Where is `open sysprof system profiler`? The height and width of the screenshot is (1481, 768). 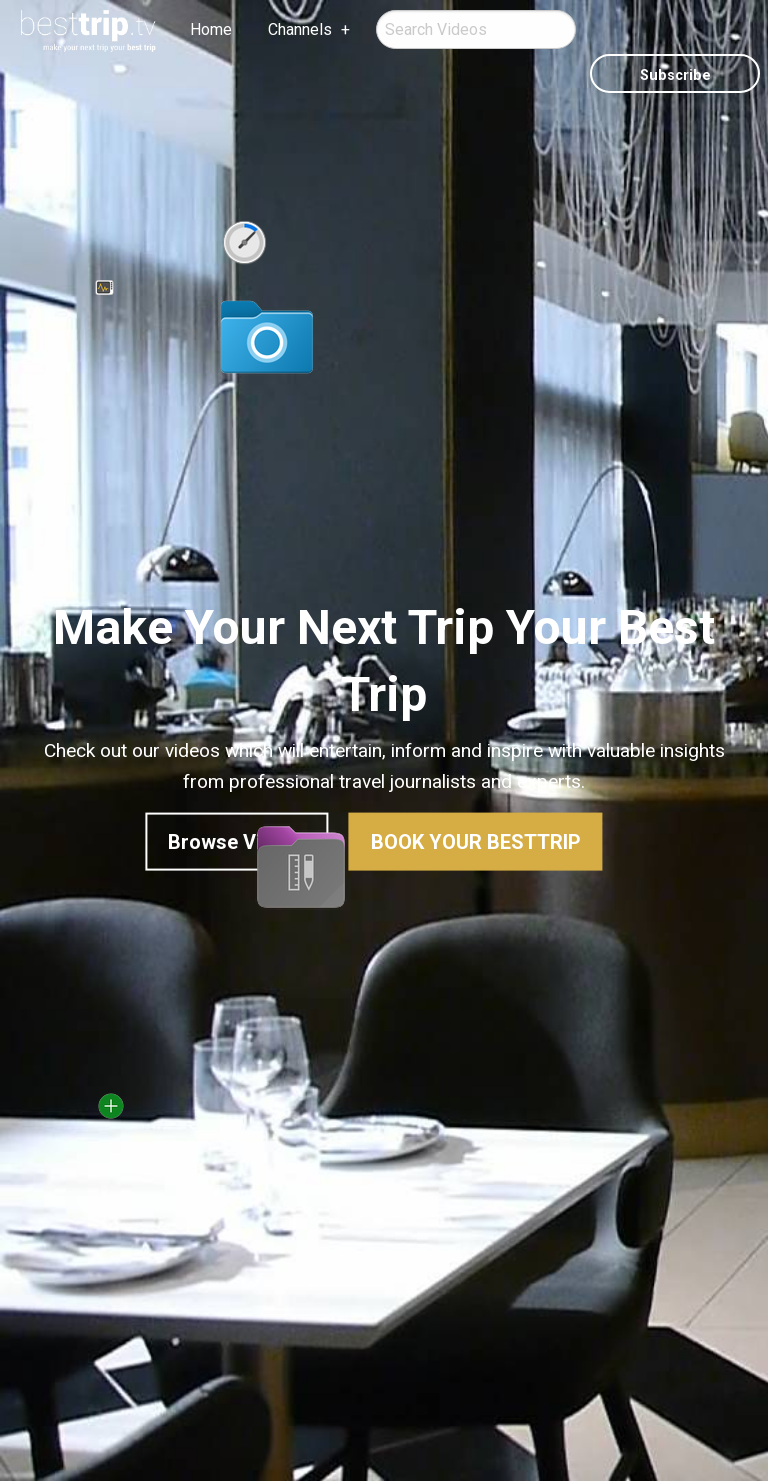 open sysprof system profiler is located at coordinates (244, 242).